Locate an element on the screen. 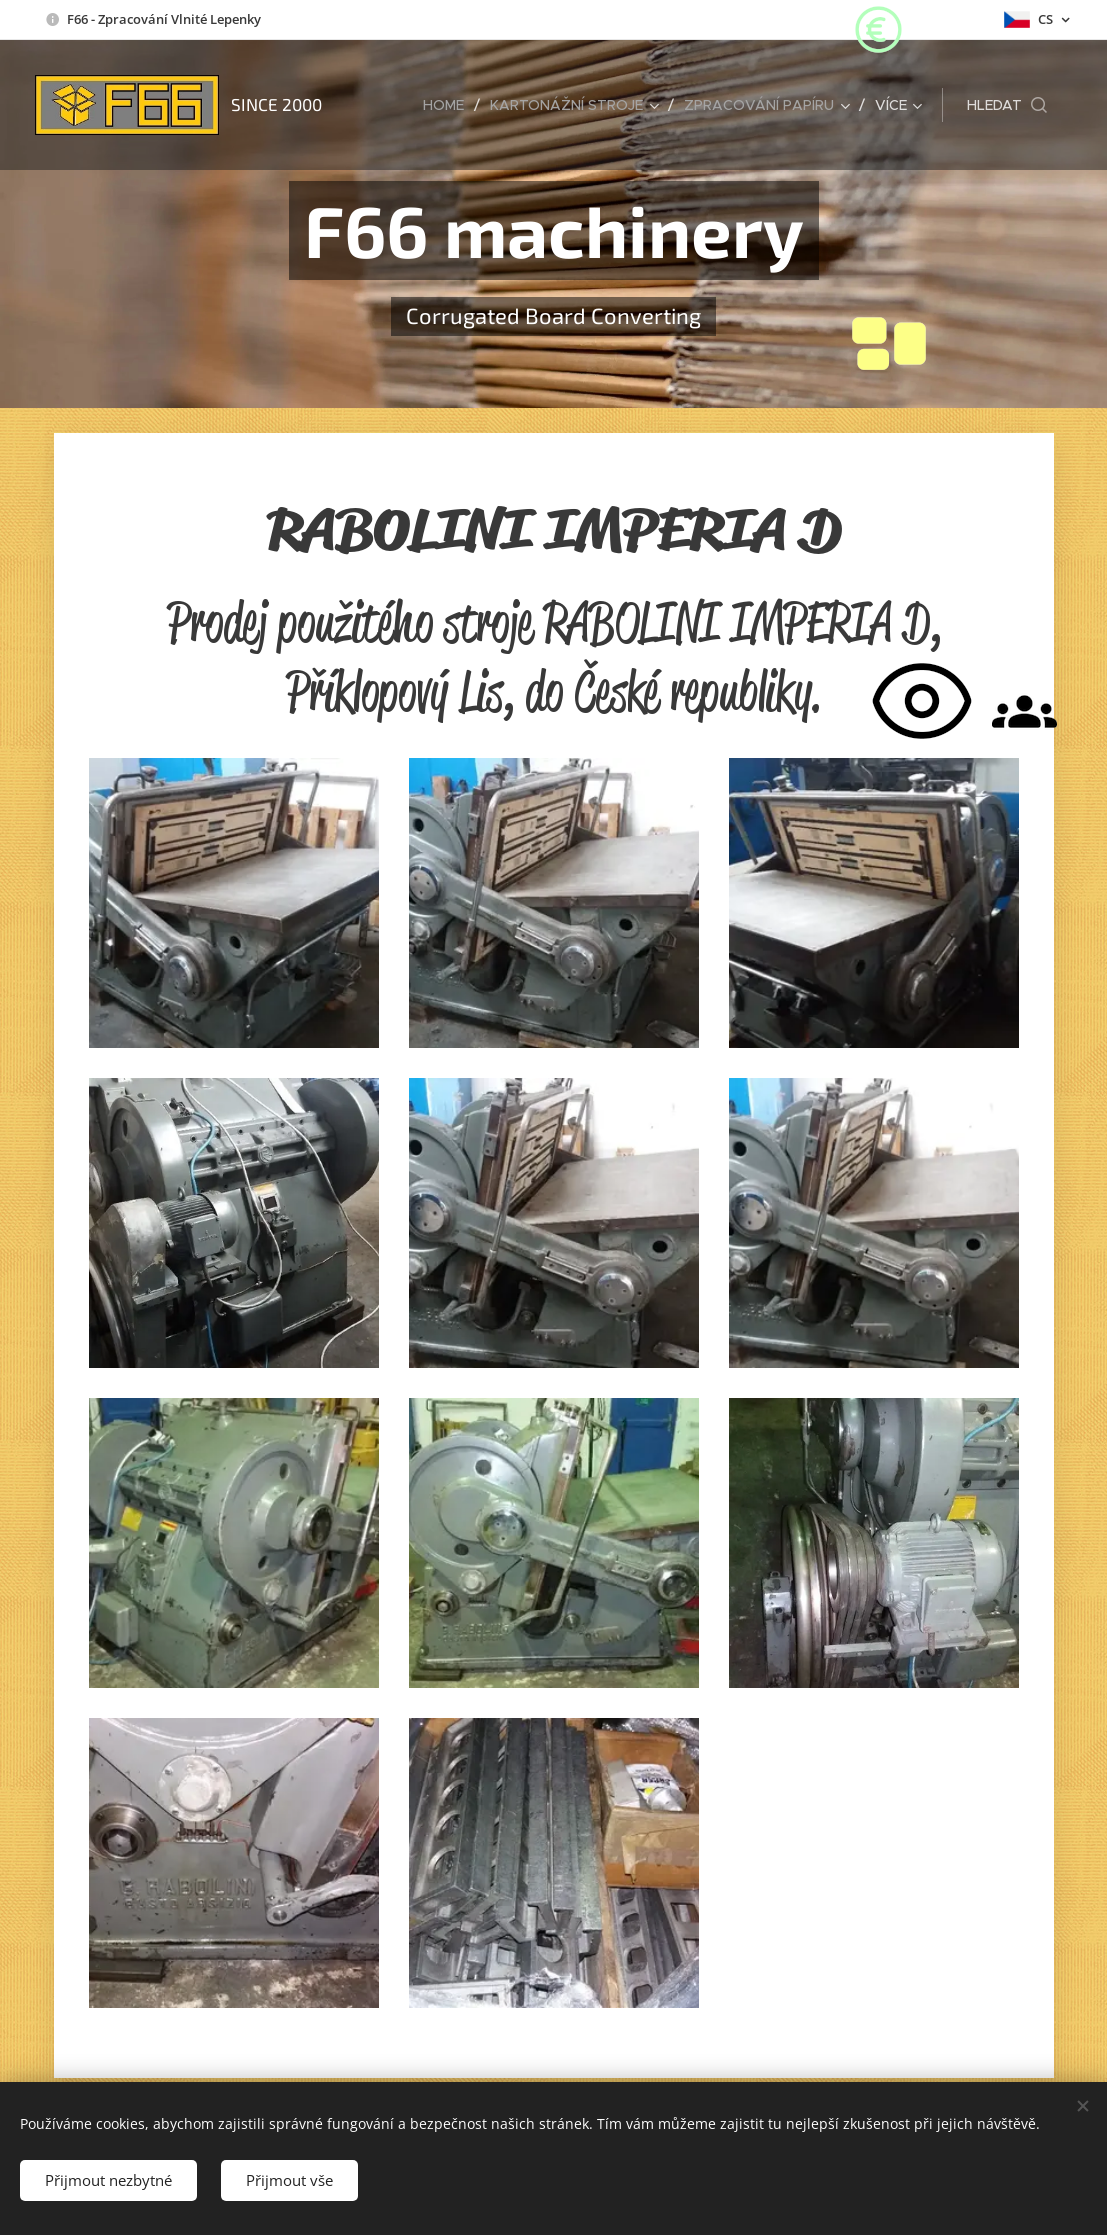  view or manage groups is located at coordinates (1024, 711).